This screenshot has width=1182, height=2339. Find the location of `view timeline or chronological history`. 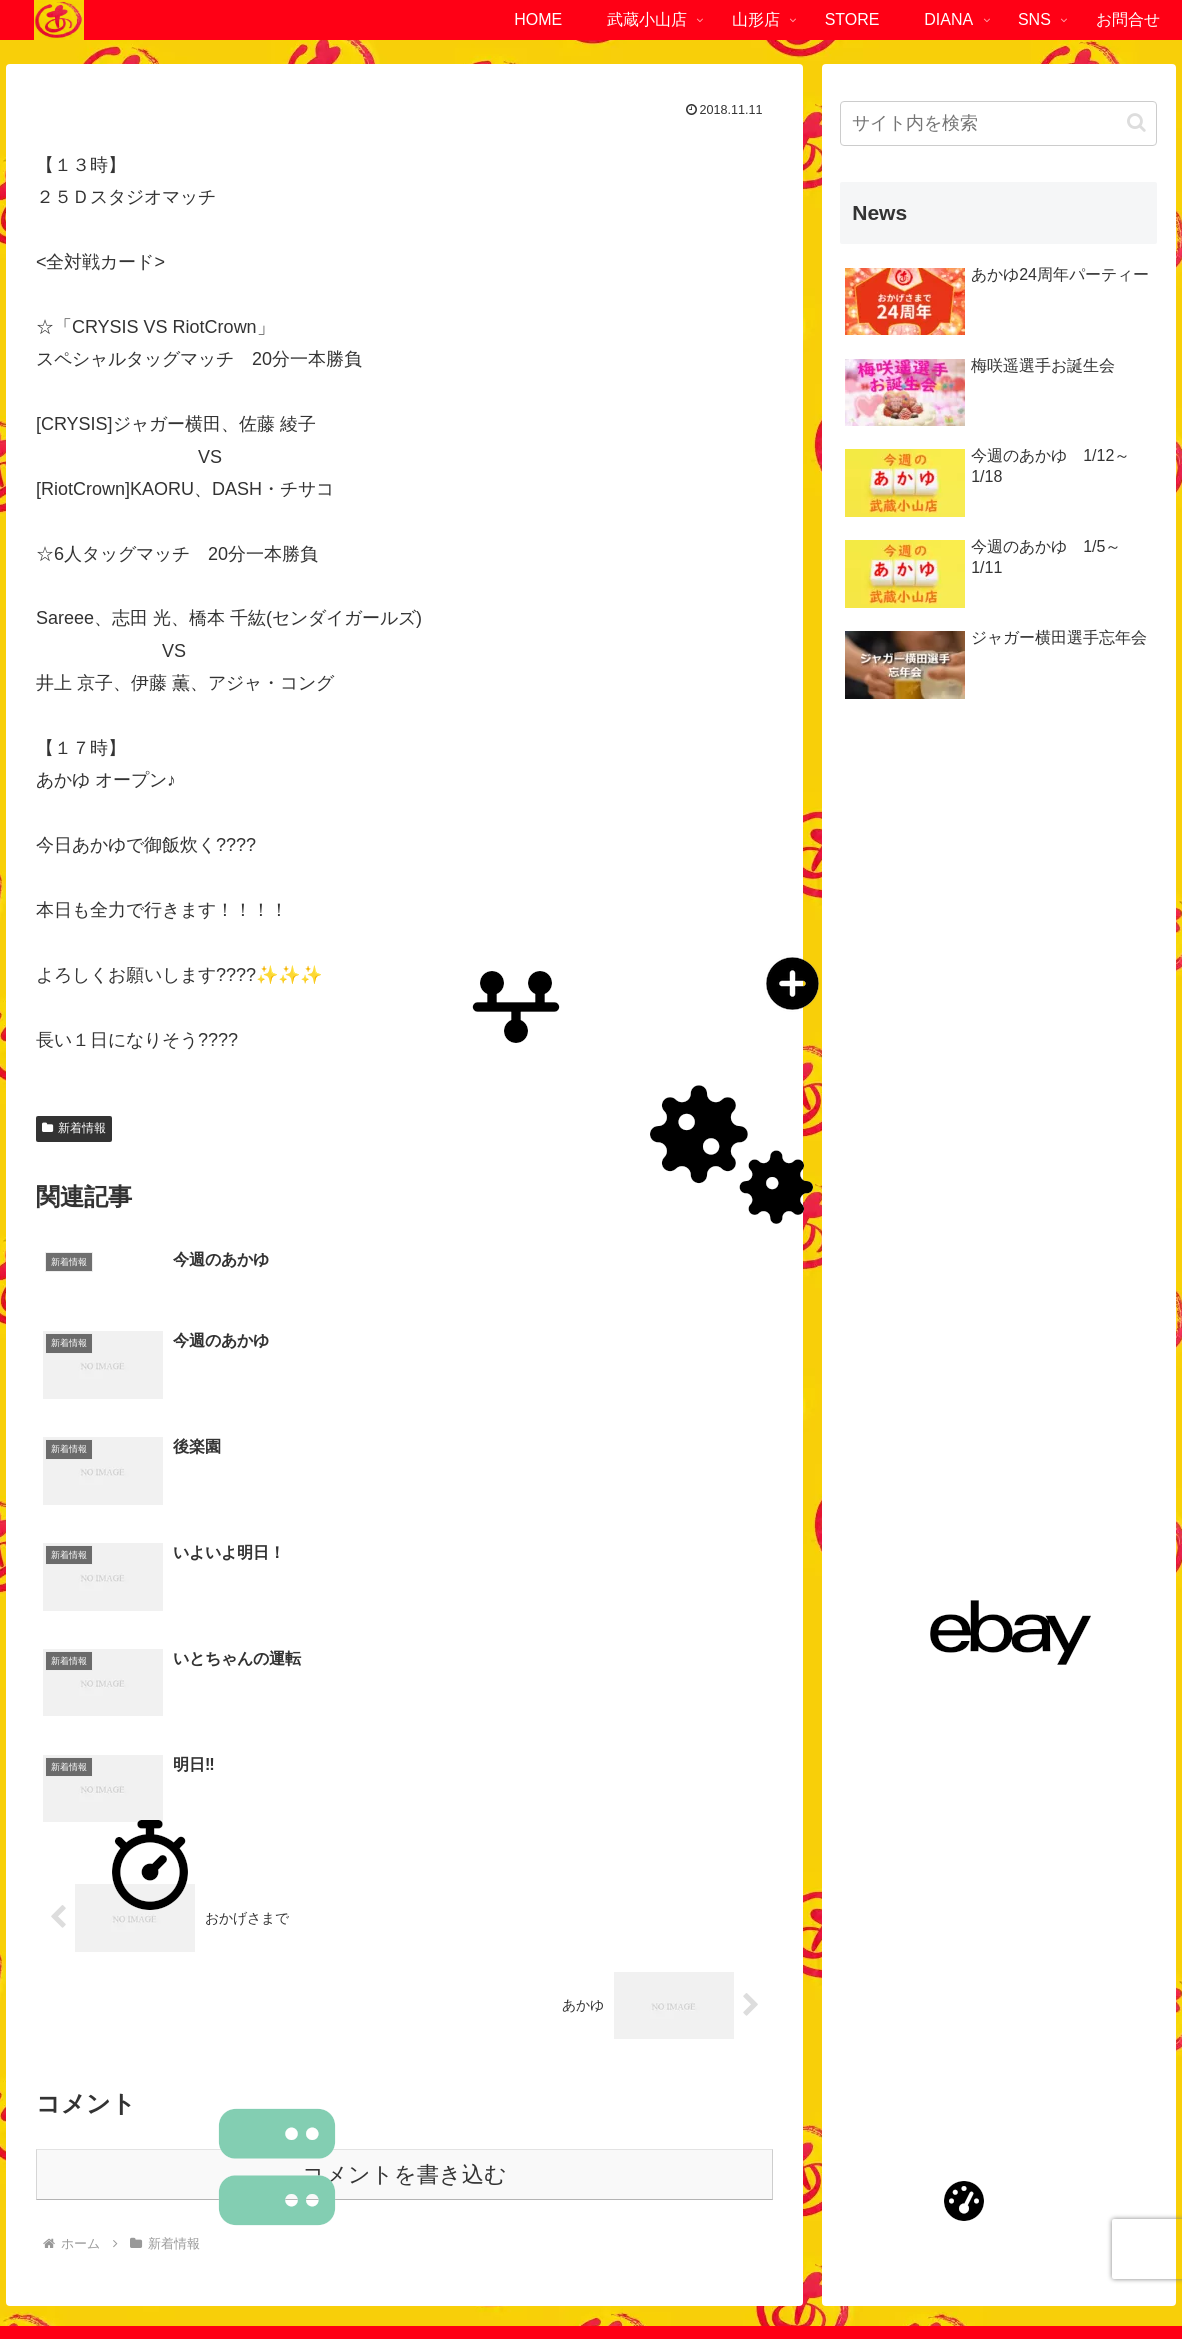

view timeline or chronological history is located at coordinates (516, 1007).